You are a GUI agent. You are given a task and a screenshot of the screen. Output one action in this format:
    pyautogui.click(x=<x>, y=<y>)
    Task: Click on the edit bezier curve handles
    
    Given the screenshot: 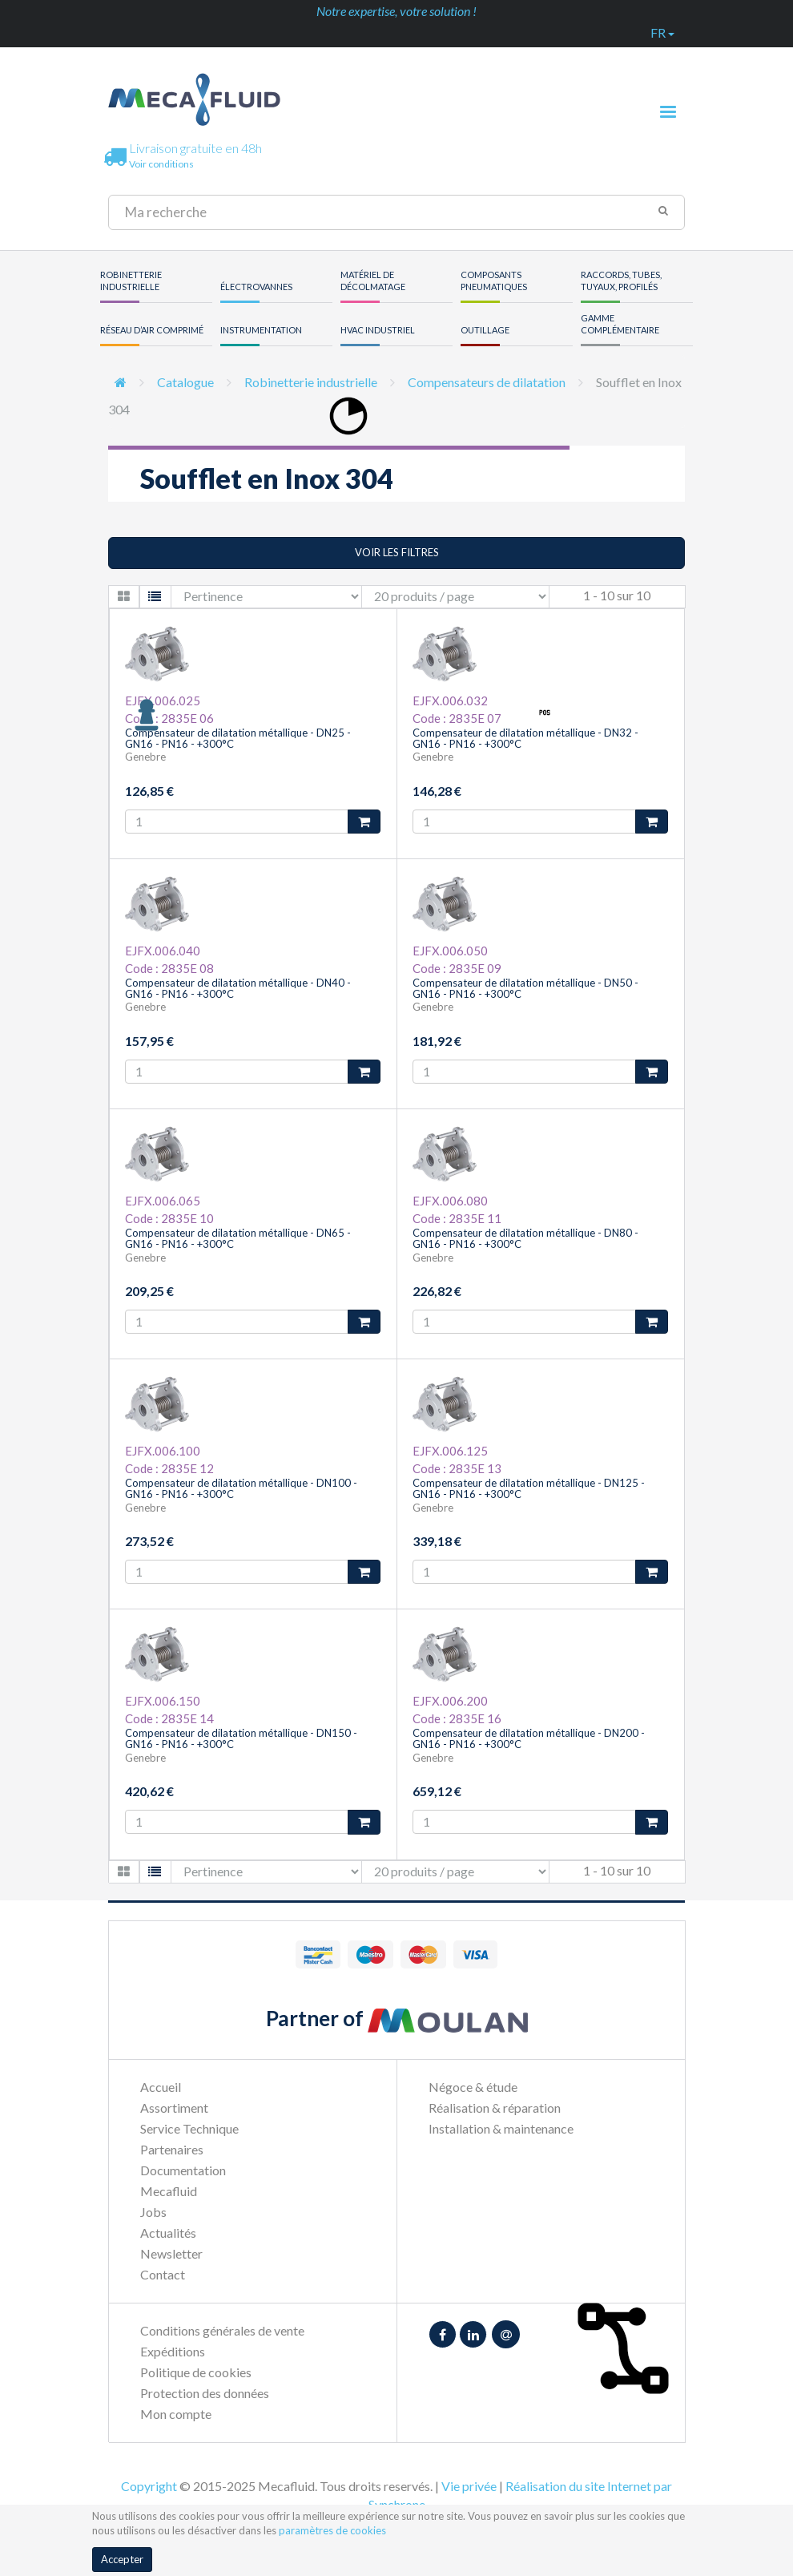 What is the action you would take?
    pyautogui.click(x=623, y=2348)
    